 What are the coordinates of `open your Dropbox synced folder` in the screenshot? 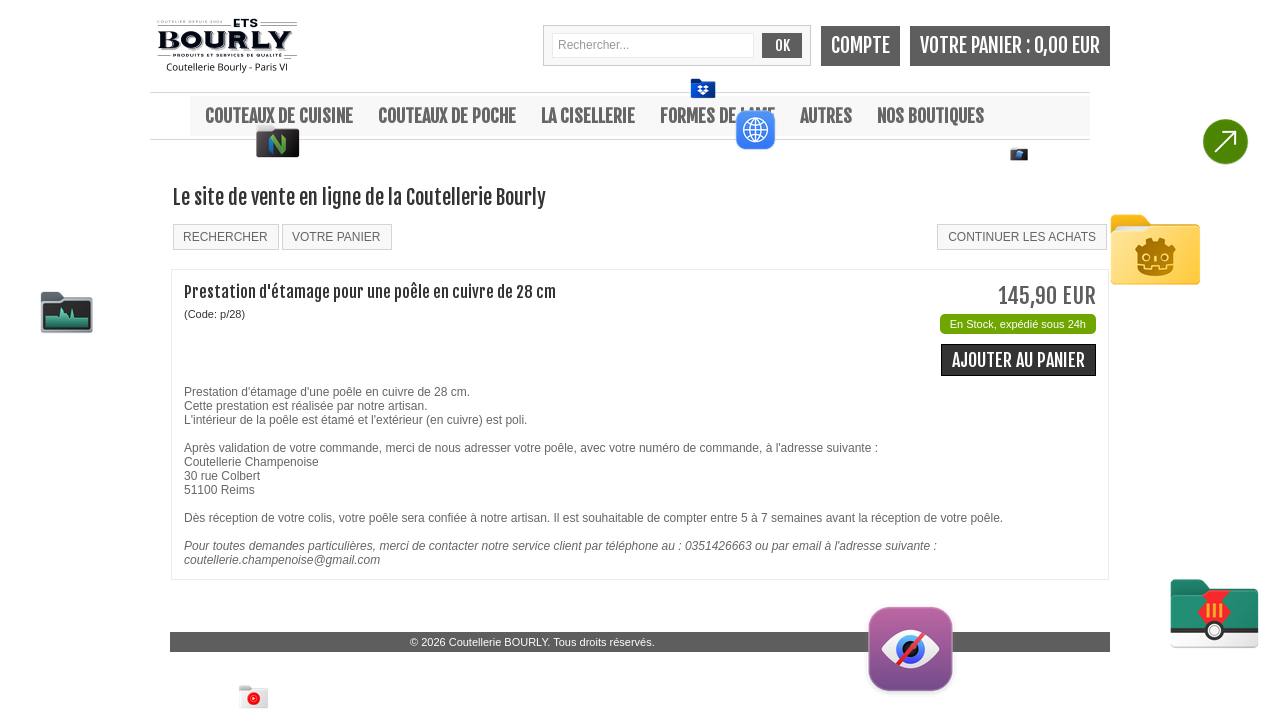 It's located at (703, 89).